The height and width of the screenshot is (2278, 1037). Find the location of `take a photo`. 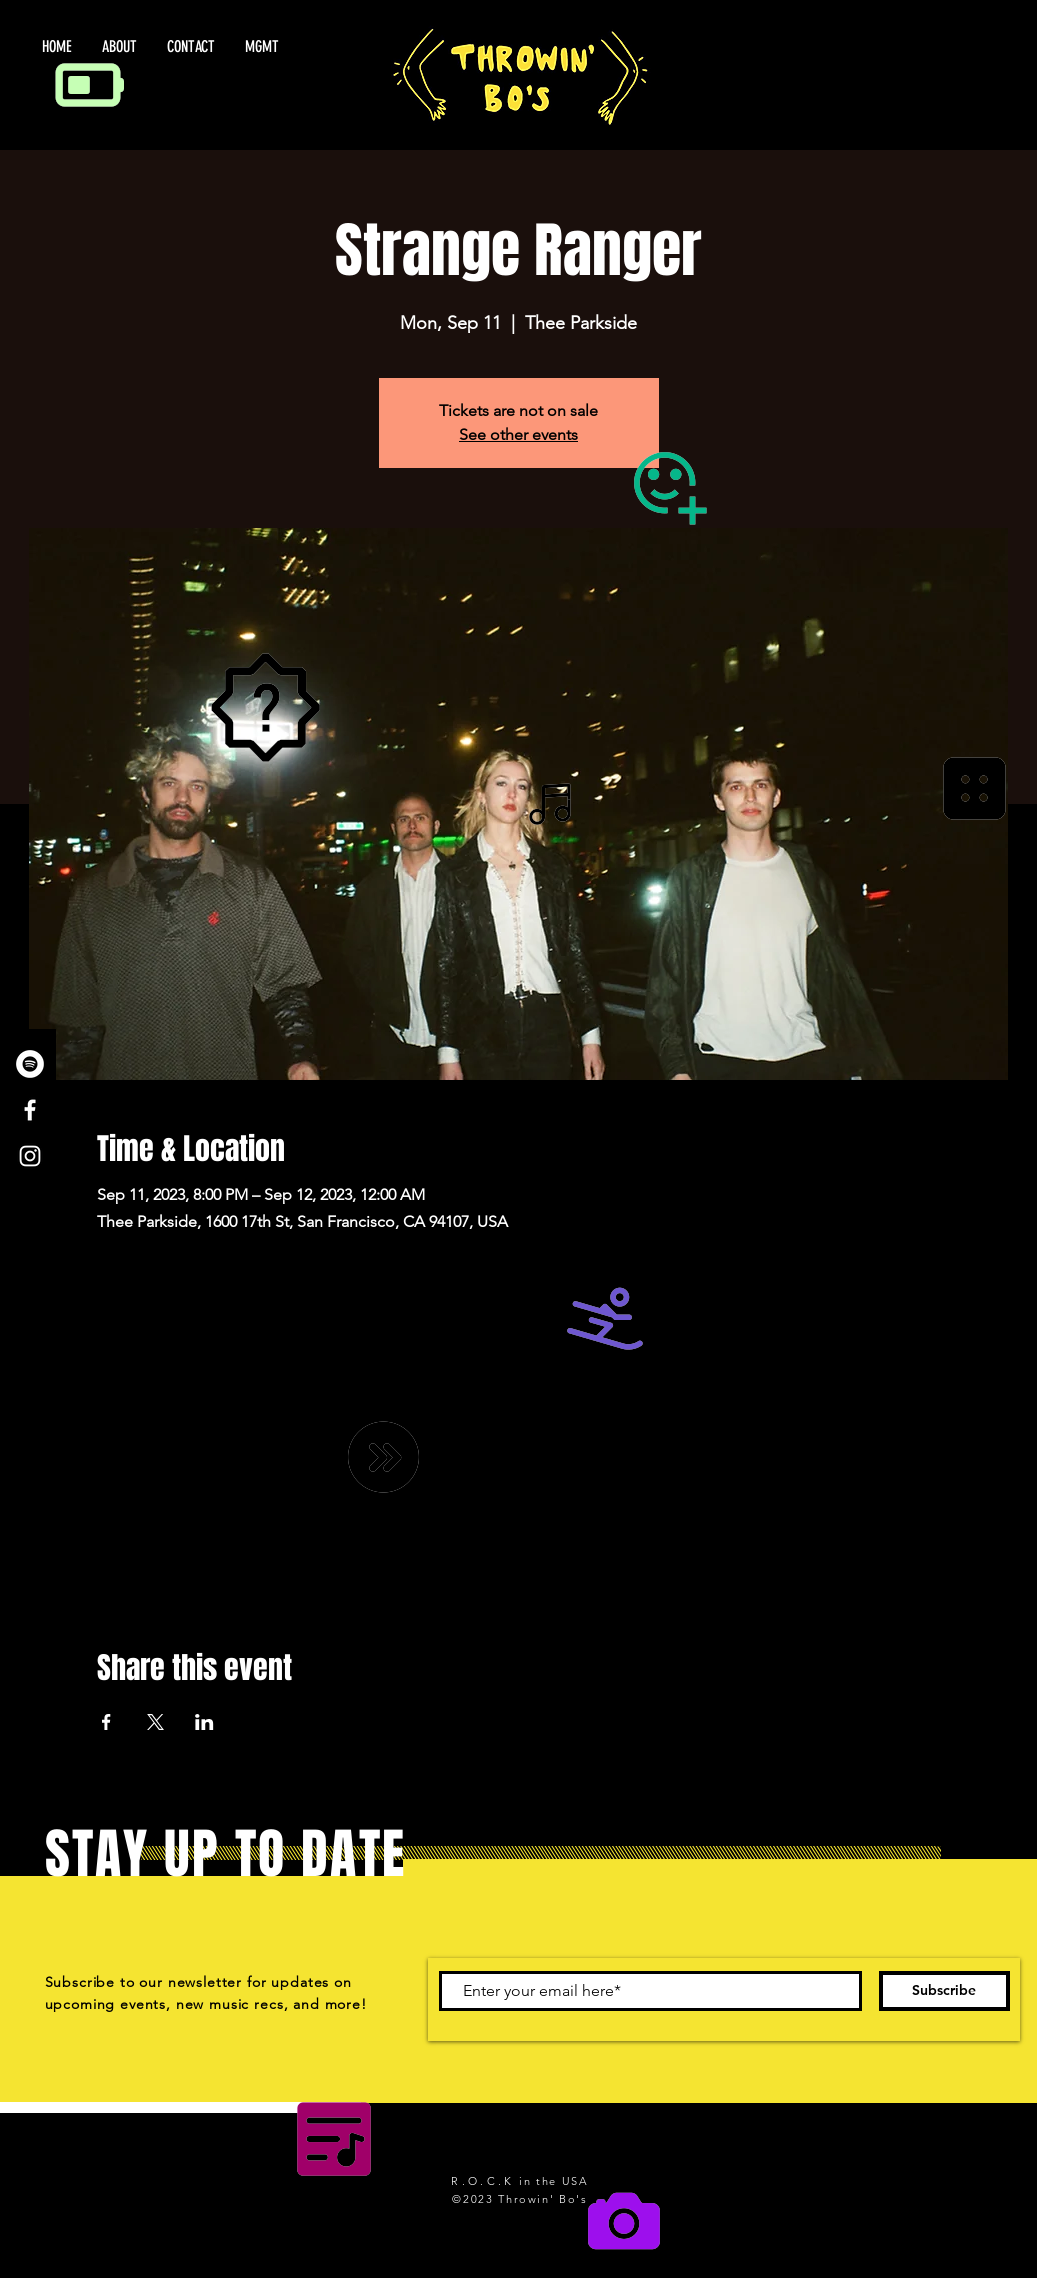

take a photo is located at coordinates (624, 2221).